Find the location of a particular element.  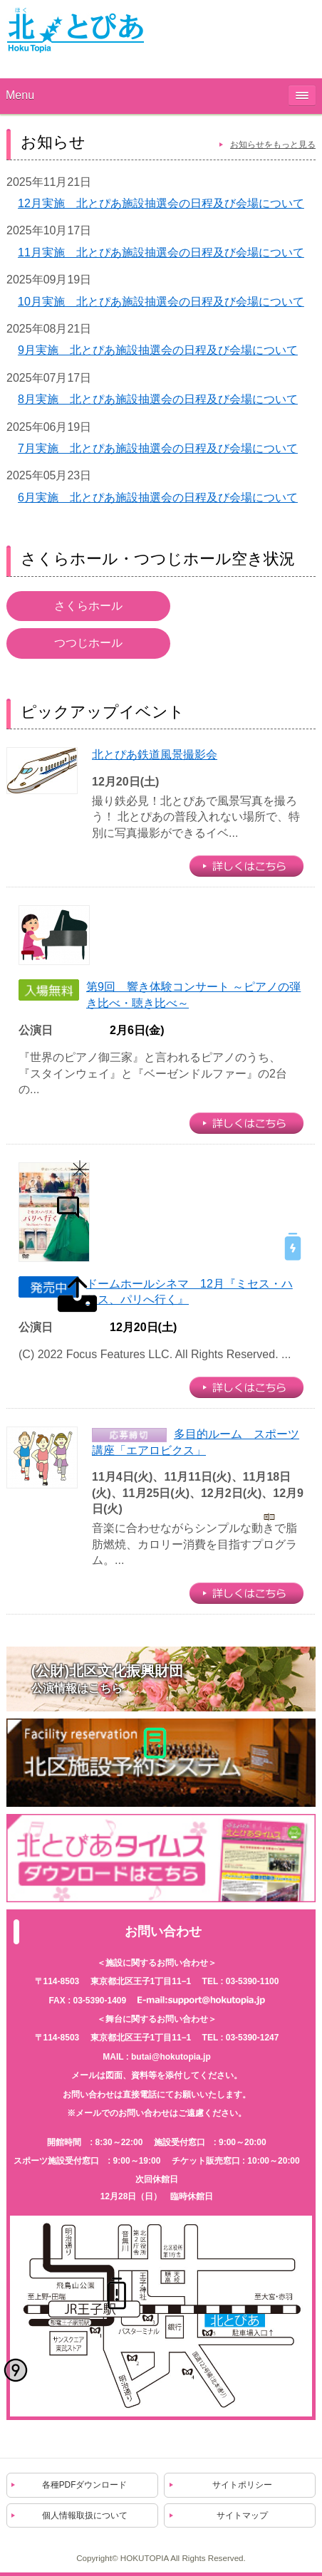

indicates step 9 in a multi-step process is located at coordinates (16, 2370).